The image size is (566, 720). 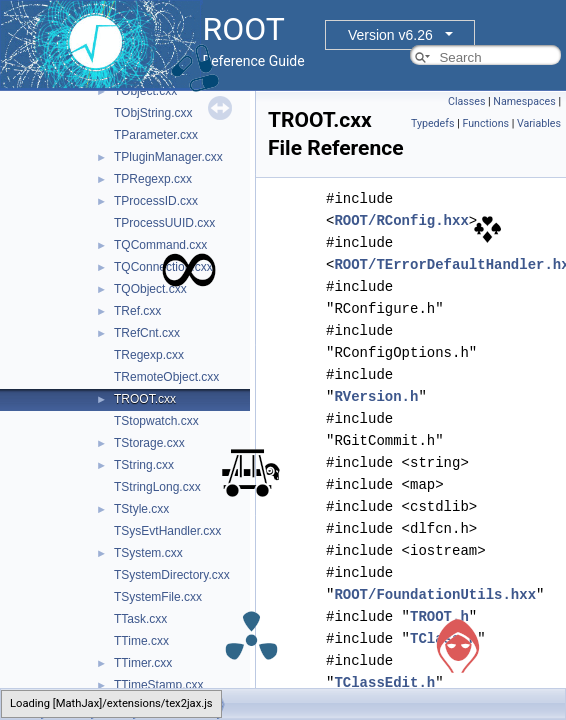 What do you see at coordinates (251, 635) in the screenshot?
I see `indicates radioactive or hazardous material` at bounding box center [251, 635].